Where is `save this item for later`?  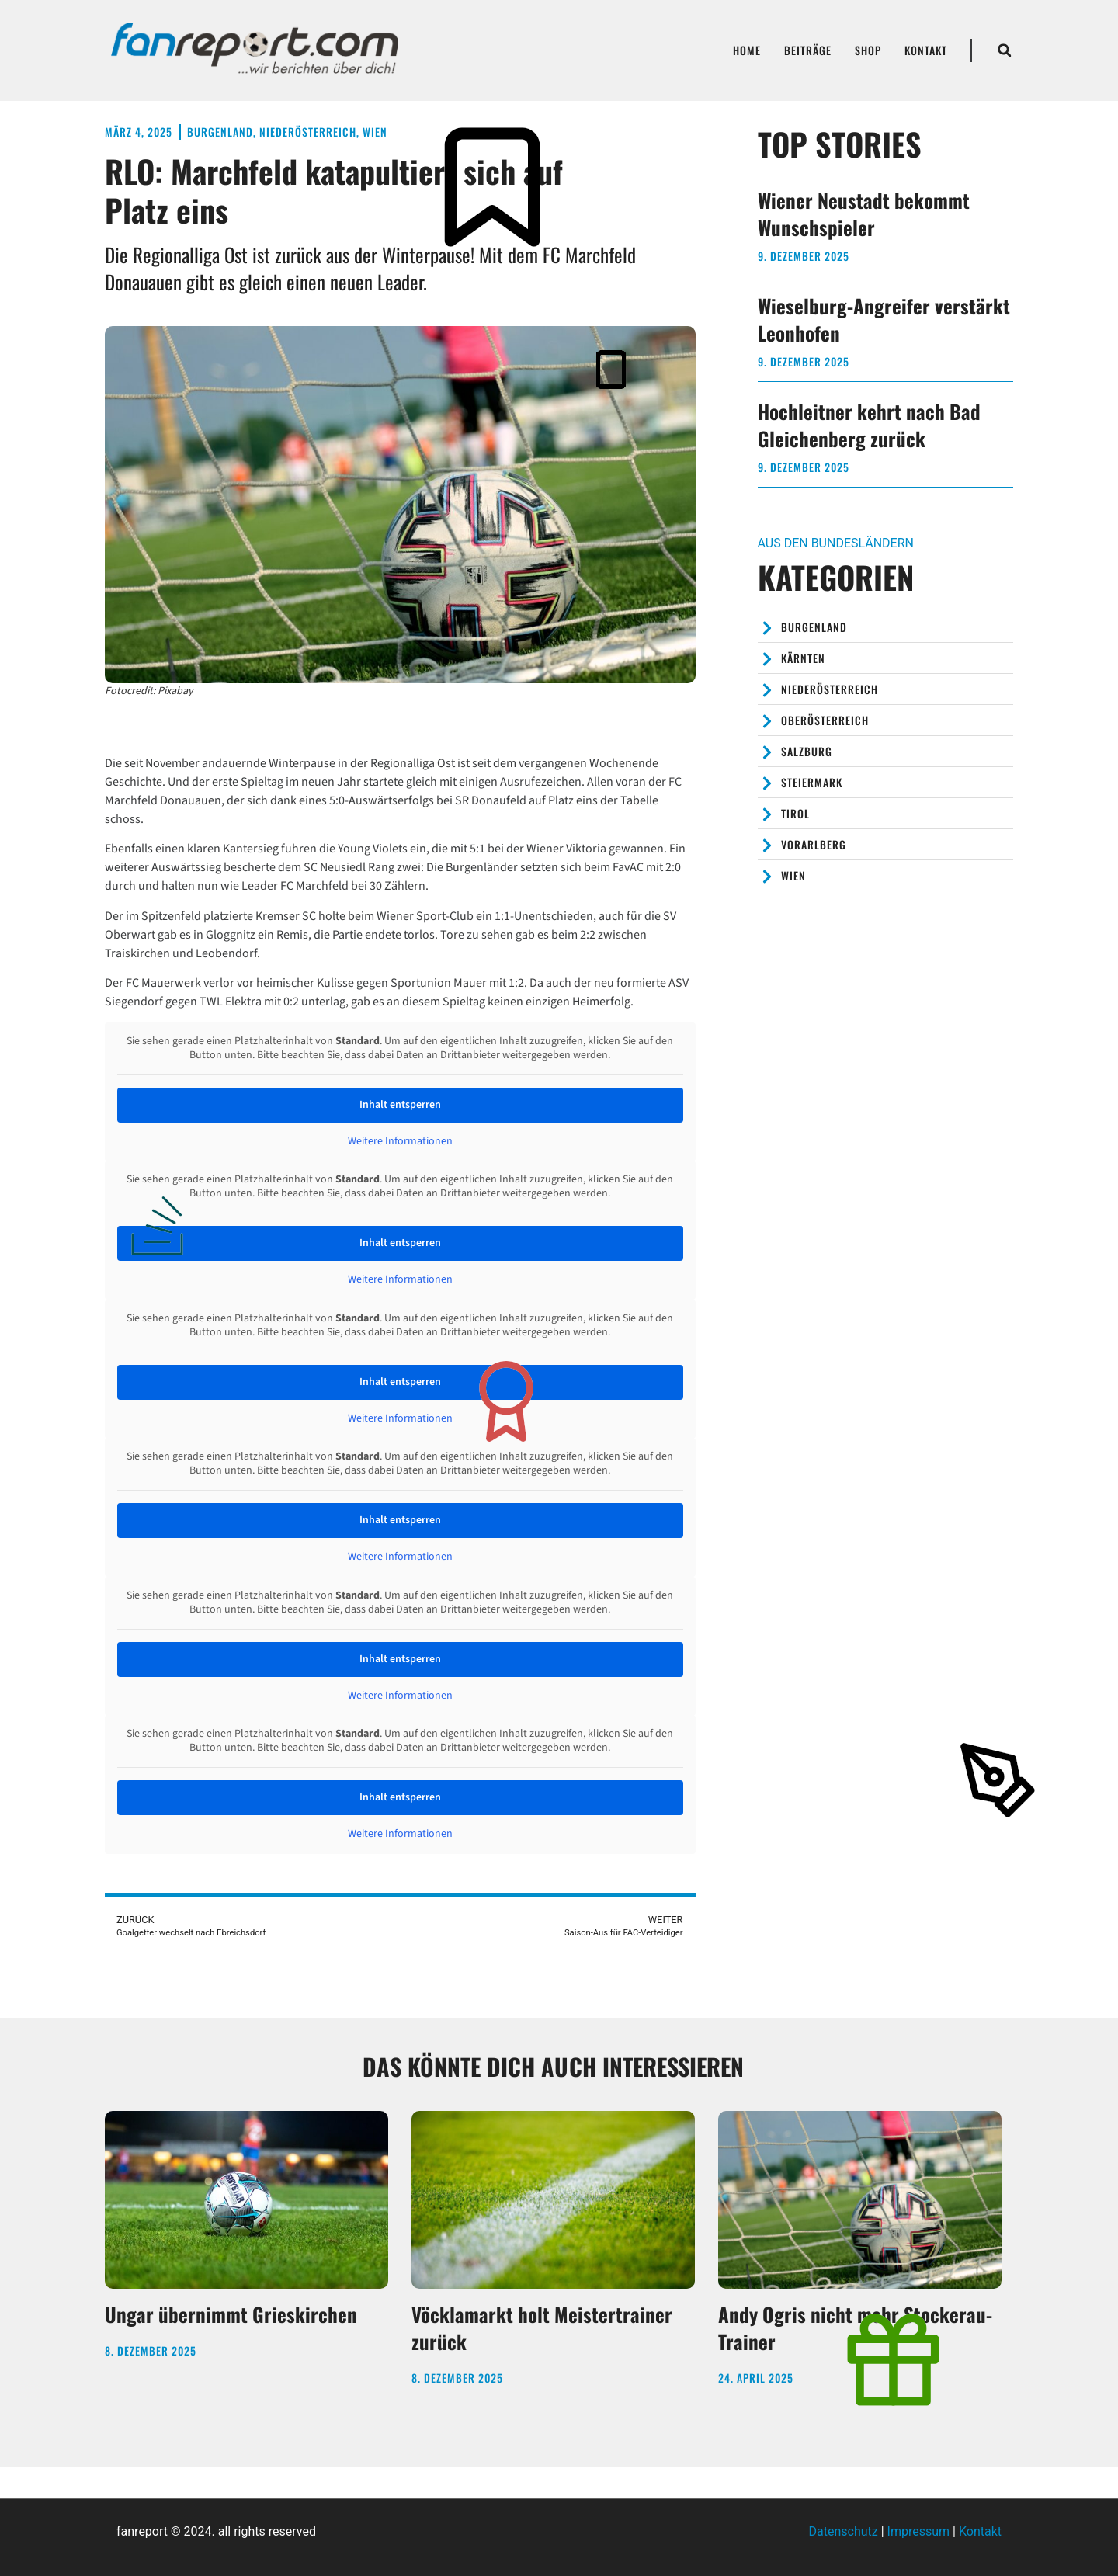 save this item for later is located at coordinates (492, 187).